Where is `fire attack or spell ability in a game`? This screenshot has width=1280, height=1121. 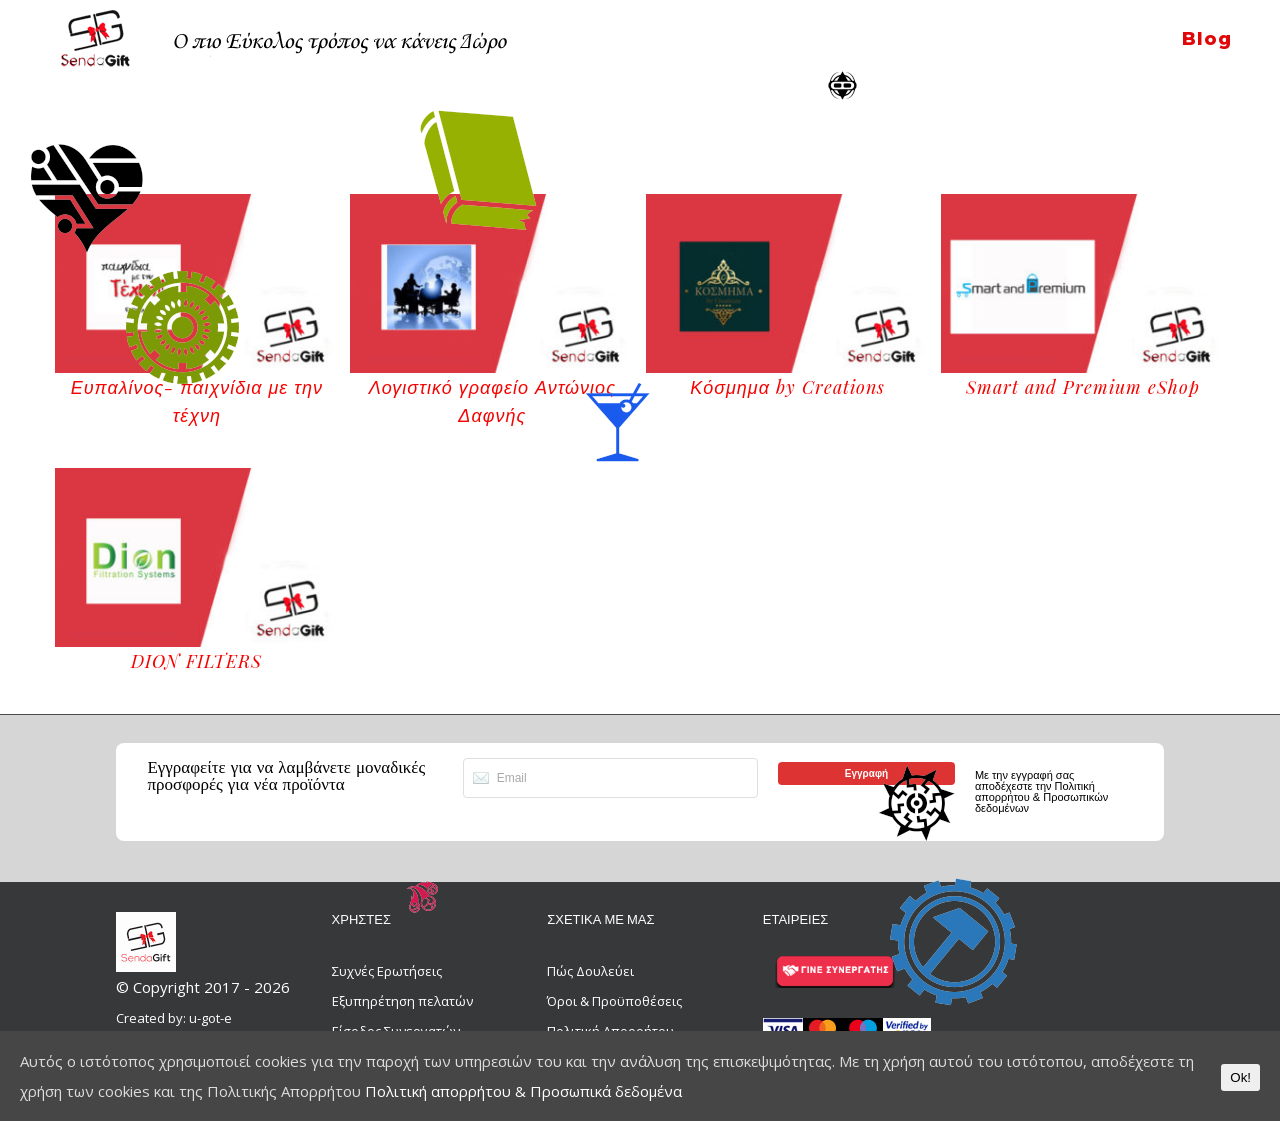
fire attack or spell ability in a game is located at coordinates (421, 896).